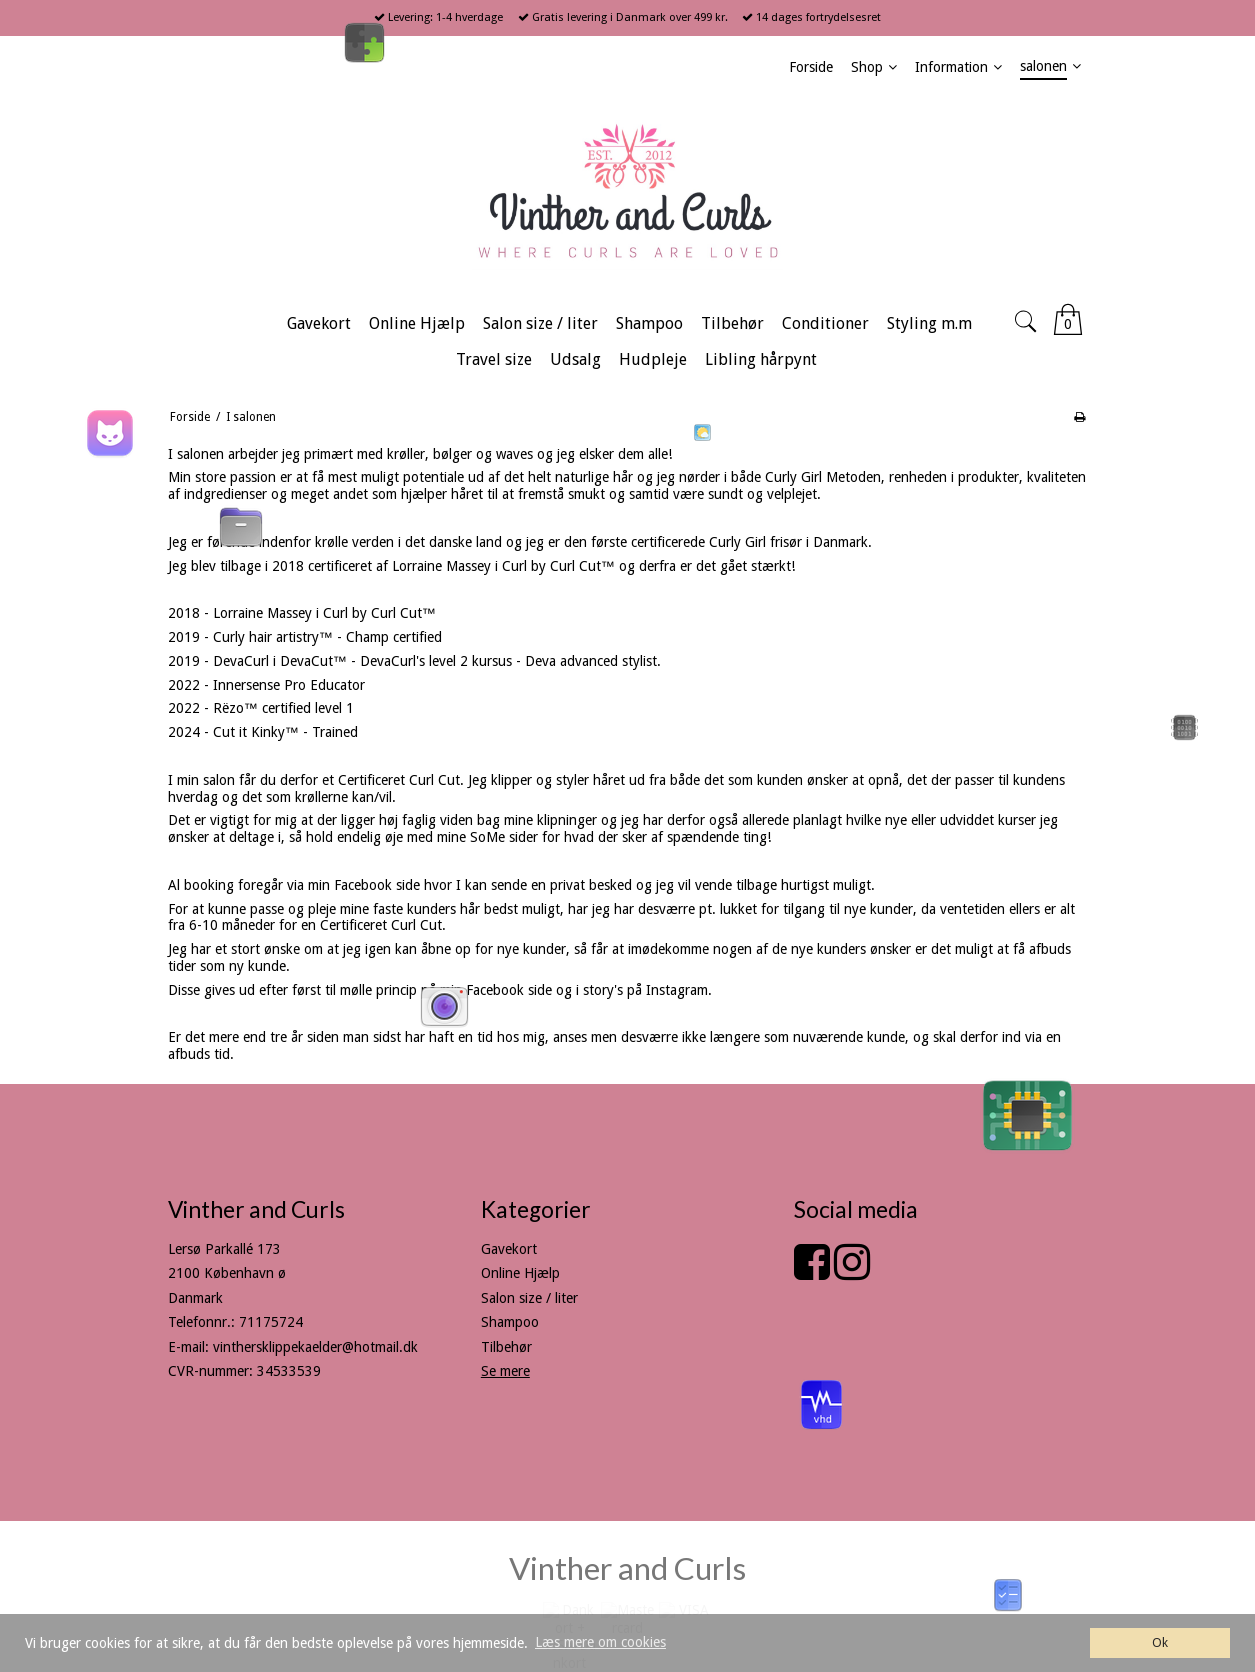 This screenshot has height=1672, width=1255. Describe the element at coordinates (241, 527) in the screenshot. I see `open the file manager app` at that location.